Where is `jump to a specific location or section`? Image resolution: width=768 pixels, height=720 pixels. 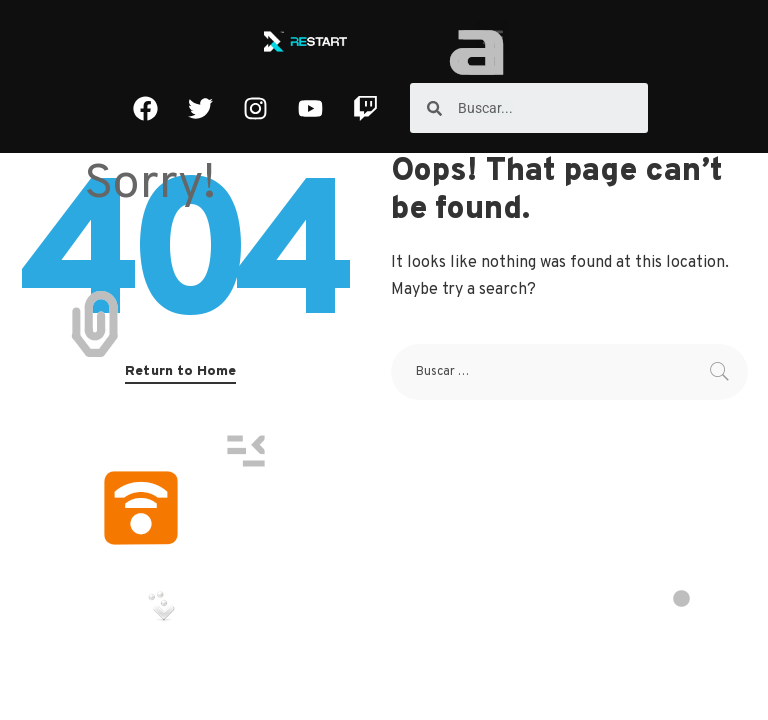 jump to a specific location or section is located at coordinates (161, 605).